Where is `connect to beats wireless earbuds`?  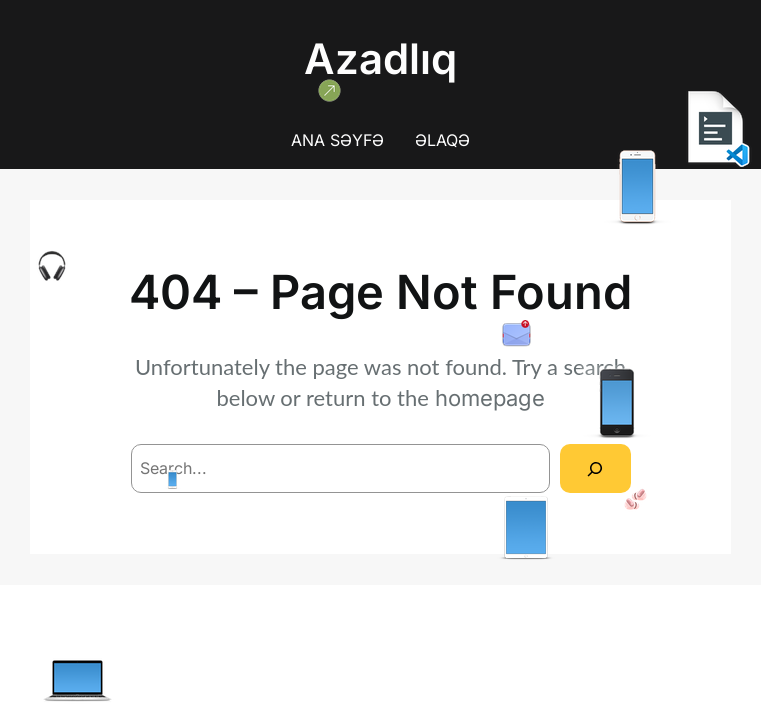 connect to beats wireless earbuds is located at coordinates (635, 499).